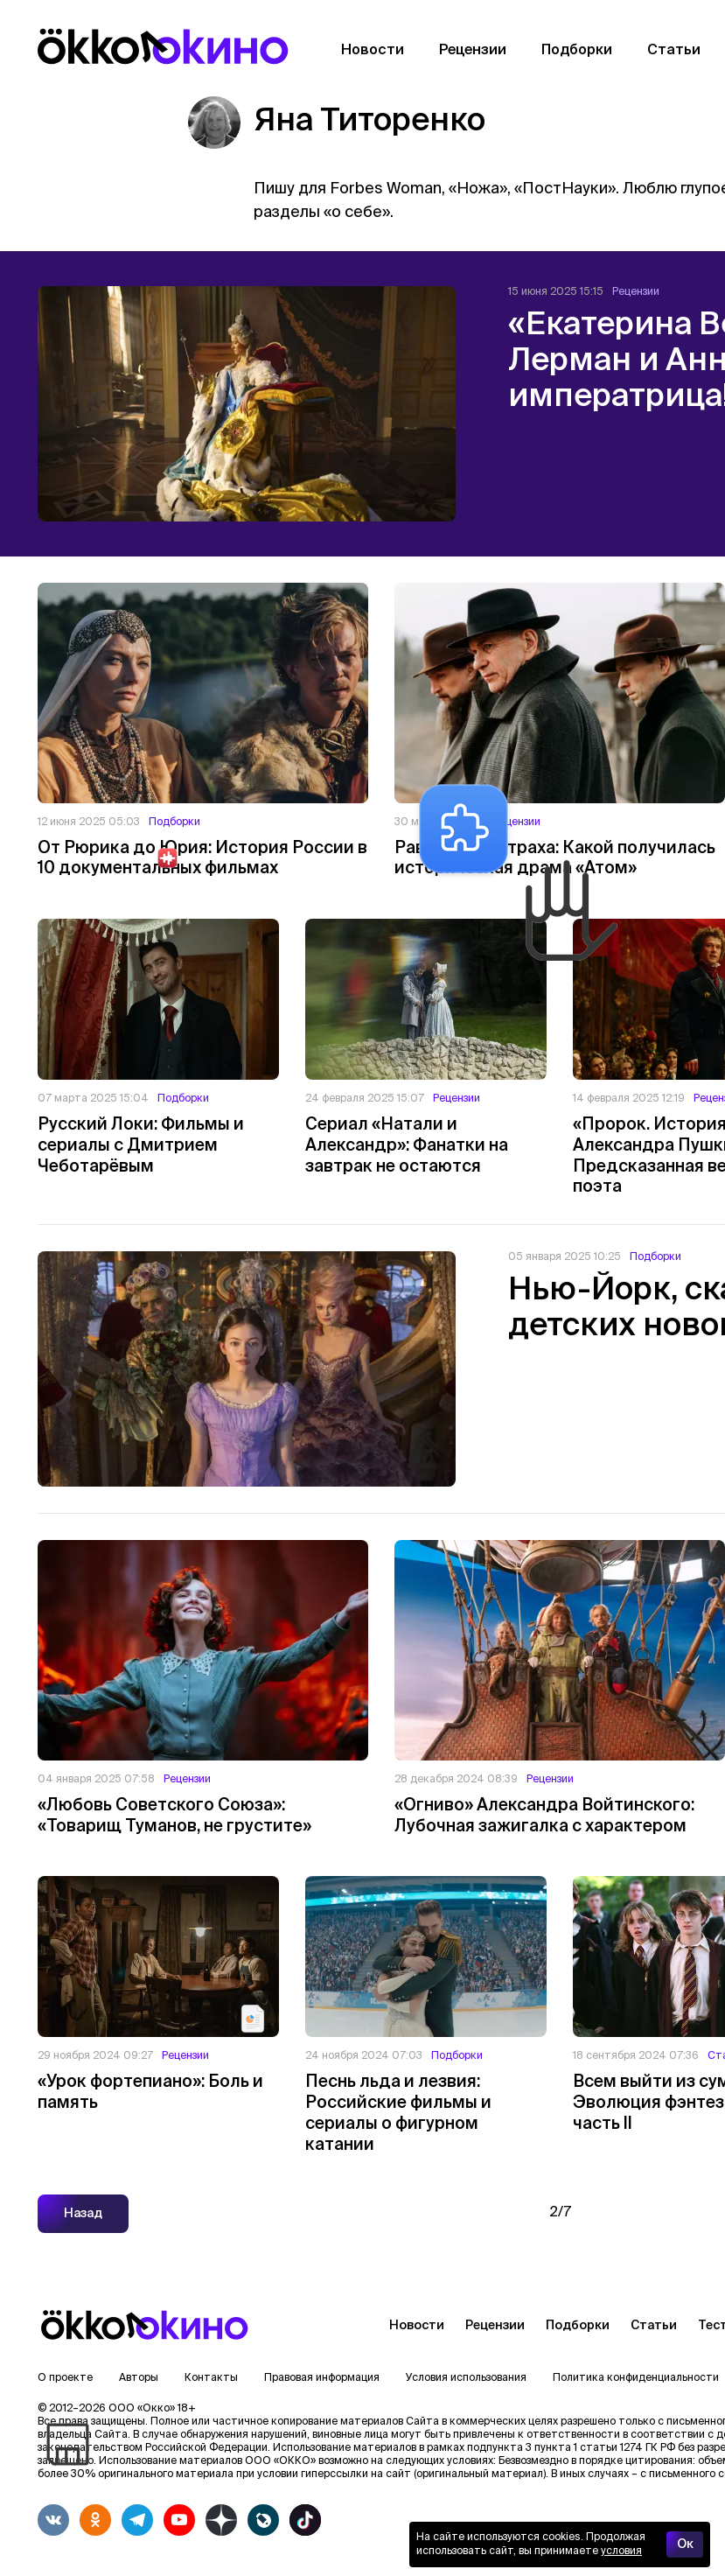 The width and height of the screenshot is (725, 2576). What do you see at coordinates (253, 2019) in the screenshot?
I see `open a presentation file` at bounding box center [253, 2019].